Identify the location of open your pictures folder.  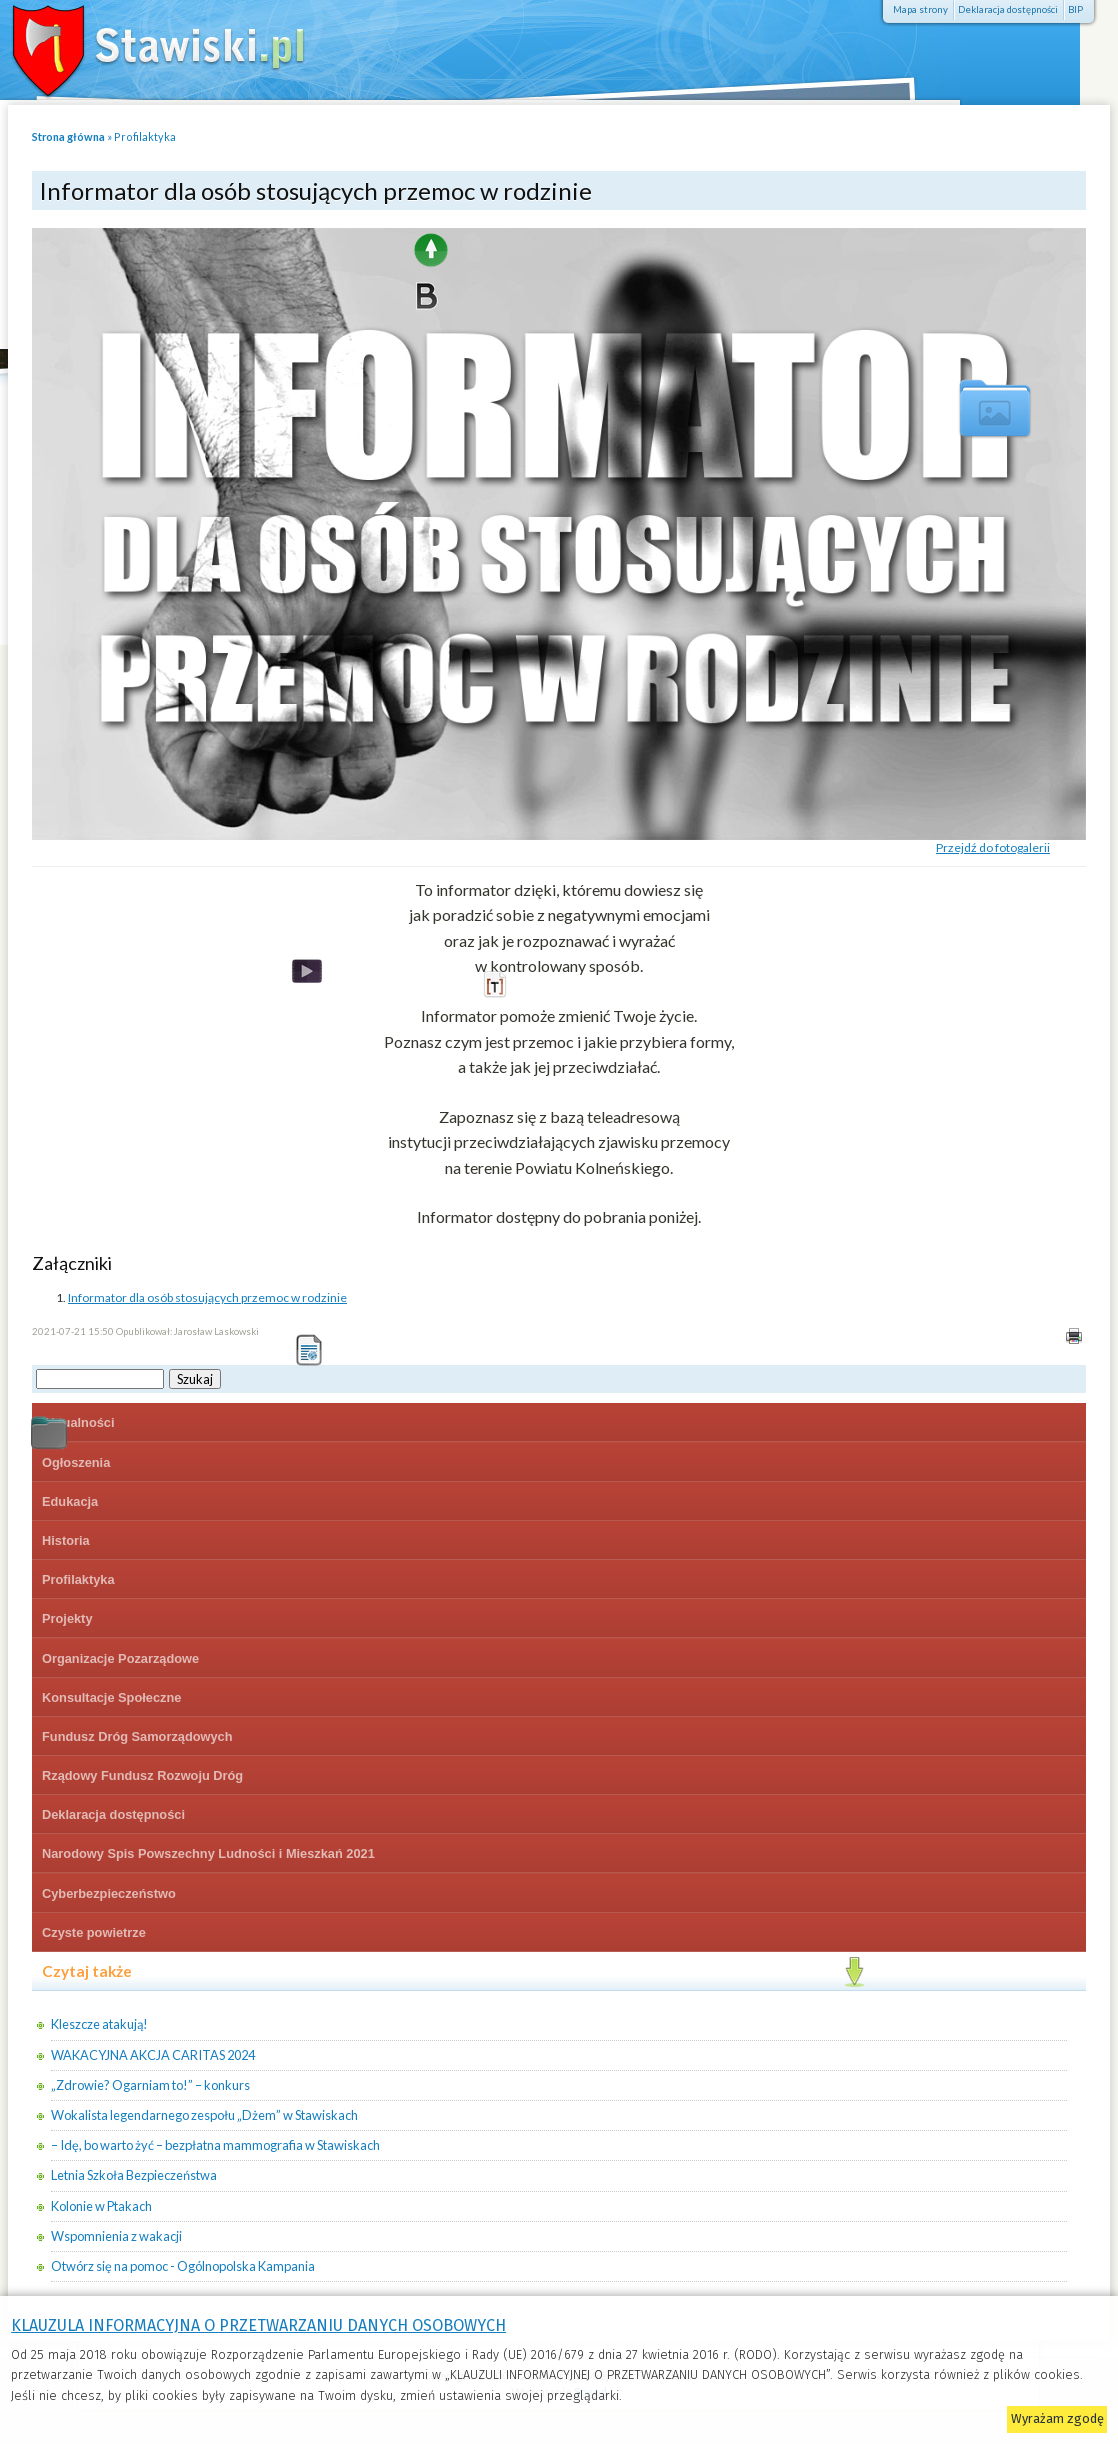
(995, 408).